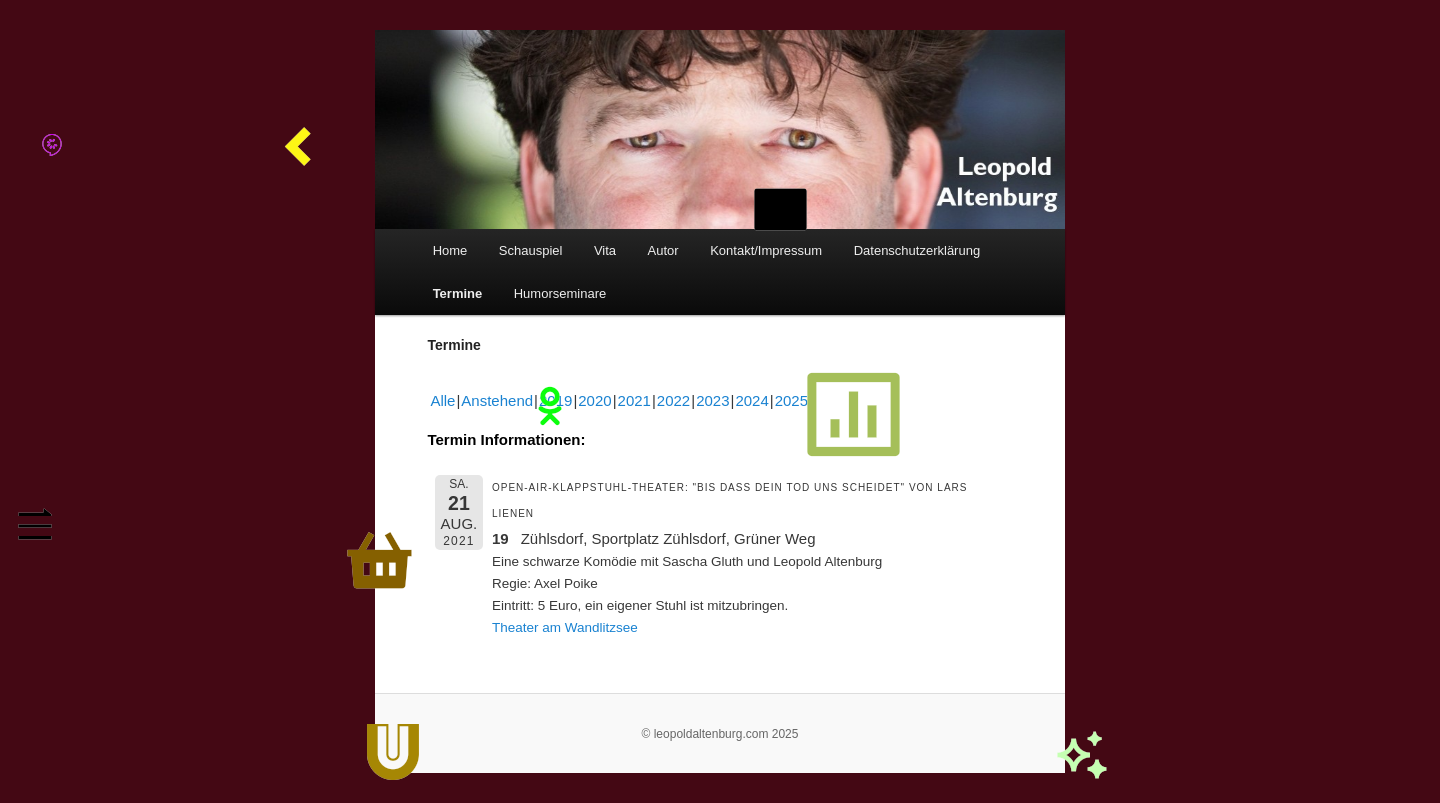 The width and height of the screenshot is (1440, 803). I want to click on view your shopping basket, so click(379, 559).